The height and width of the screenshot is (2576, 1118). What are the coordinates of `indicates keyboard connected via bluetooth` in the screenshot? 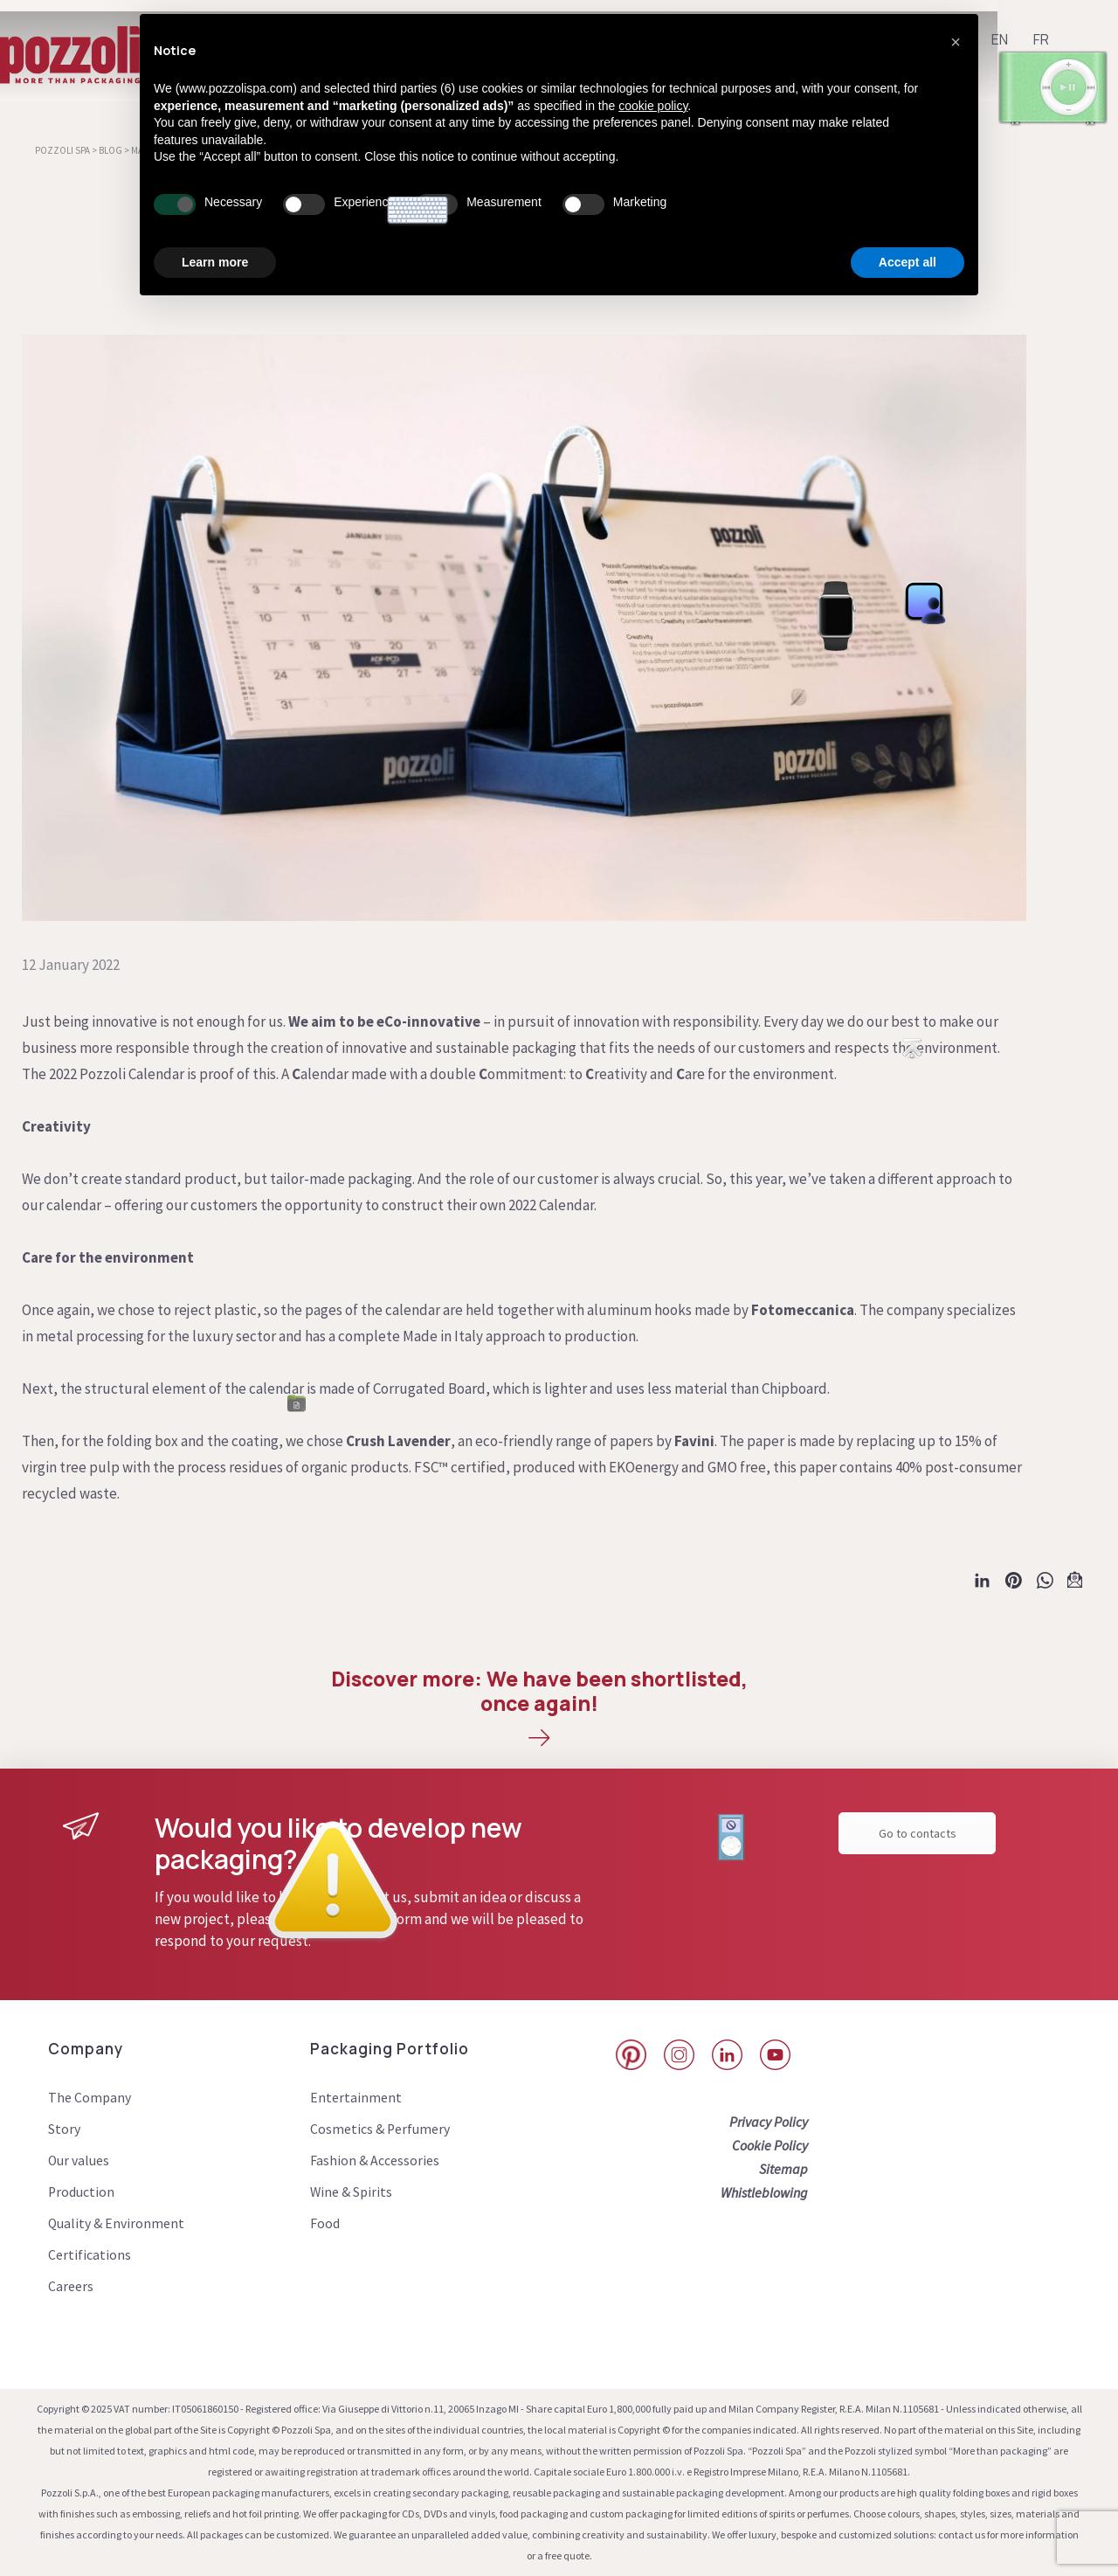 It's located at (418, 211).